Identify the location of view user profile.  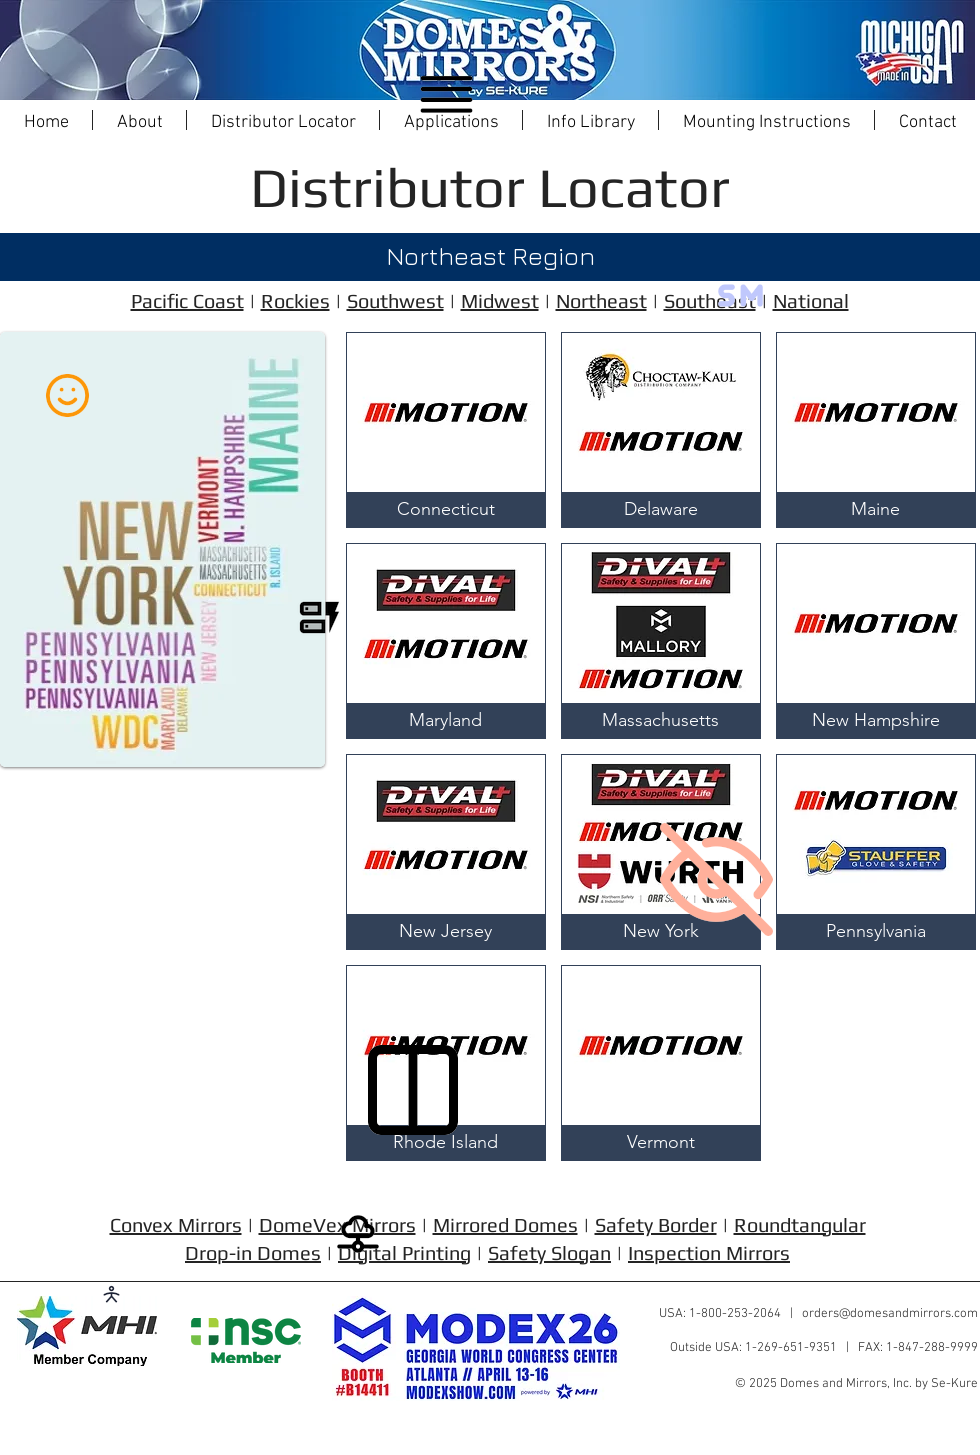
(111, 1294).